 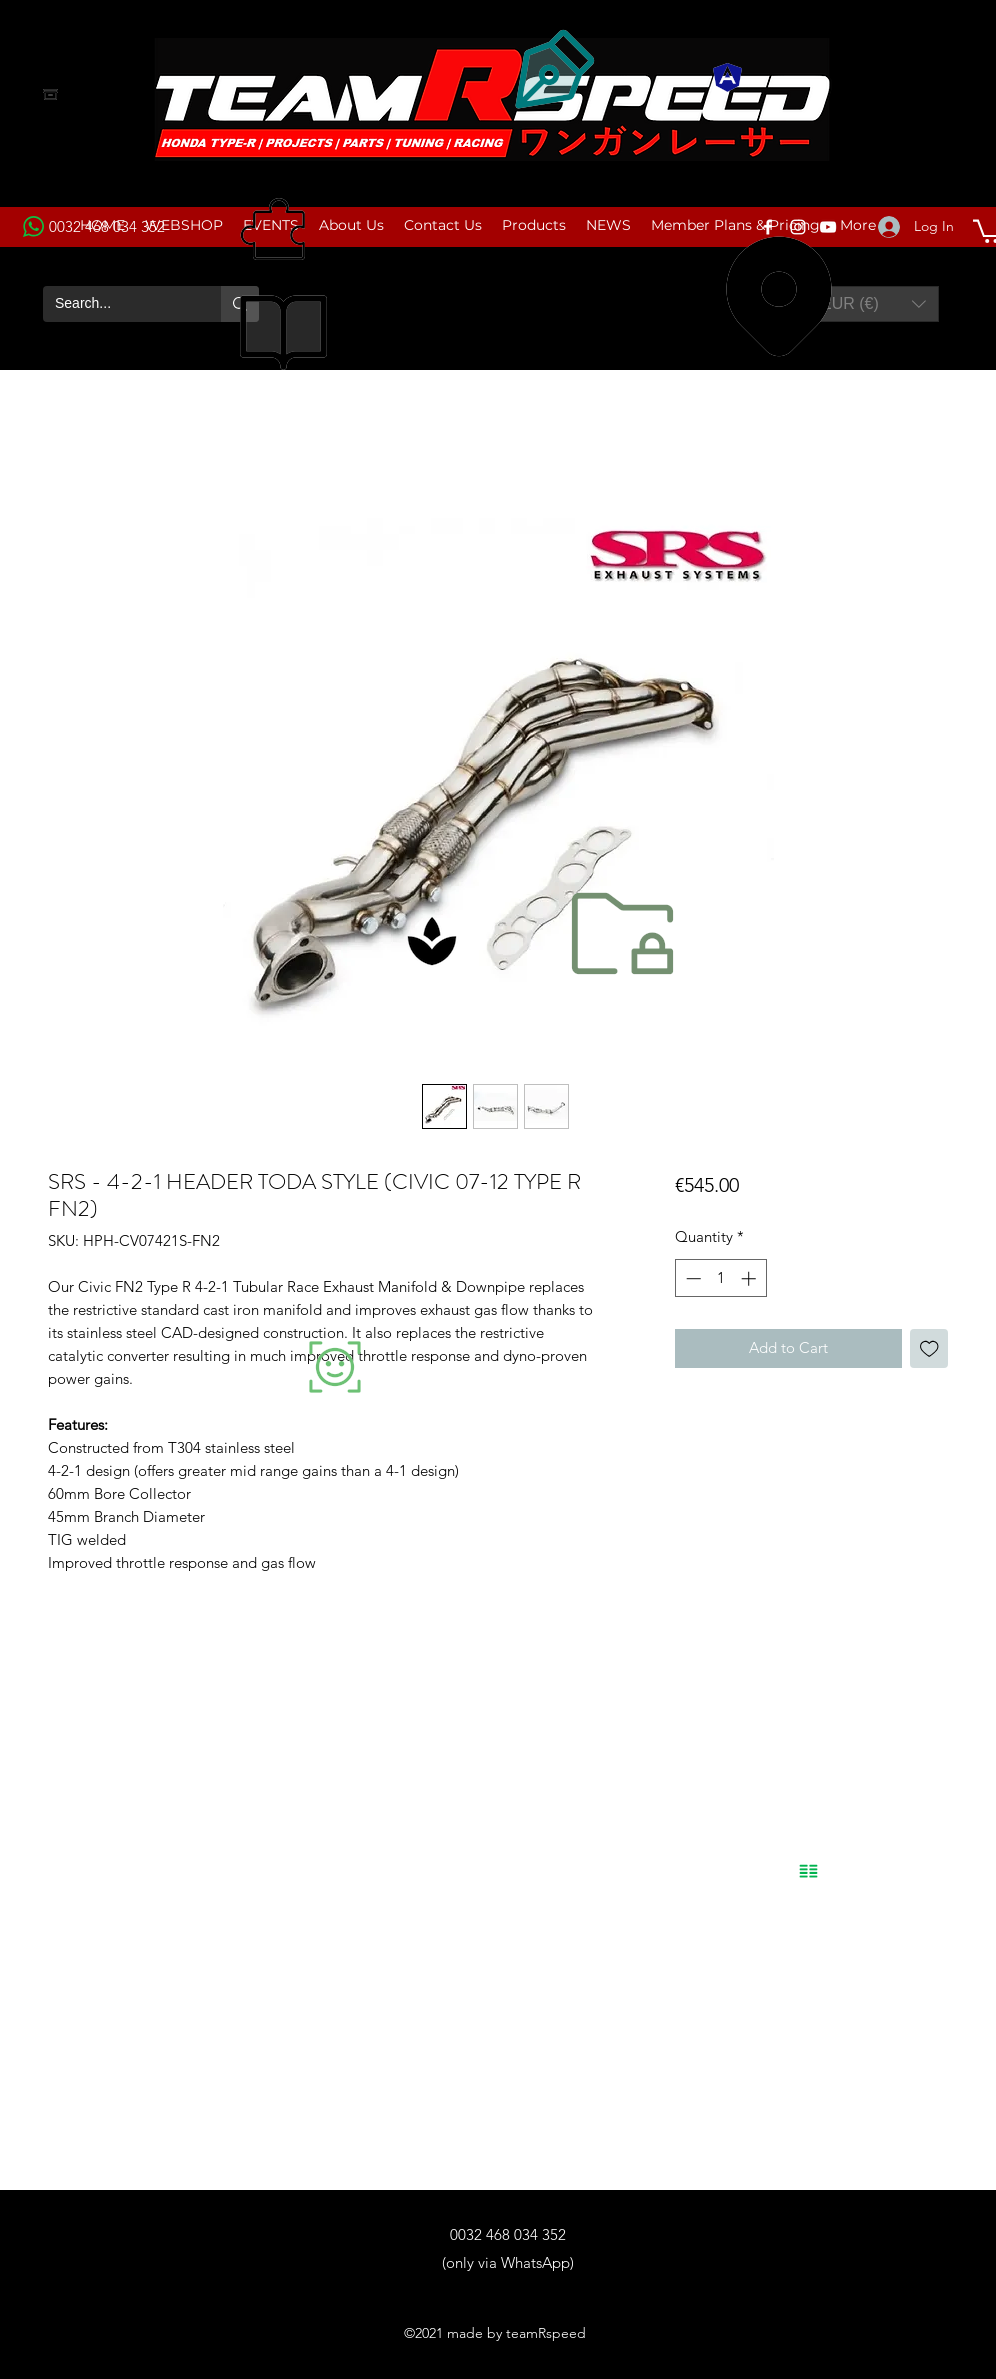 I want to click on access drawing or illustration tools, so click(x=550, y=73).